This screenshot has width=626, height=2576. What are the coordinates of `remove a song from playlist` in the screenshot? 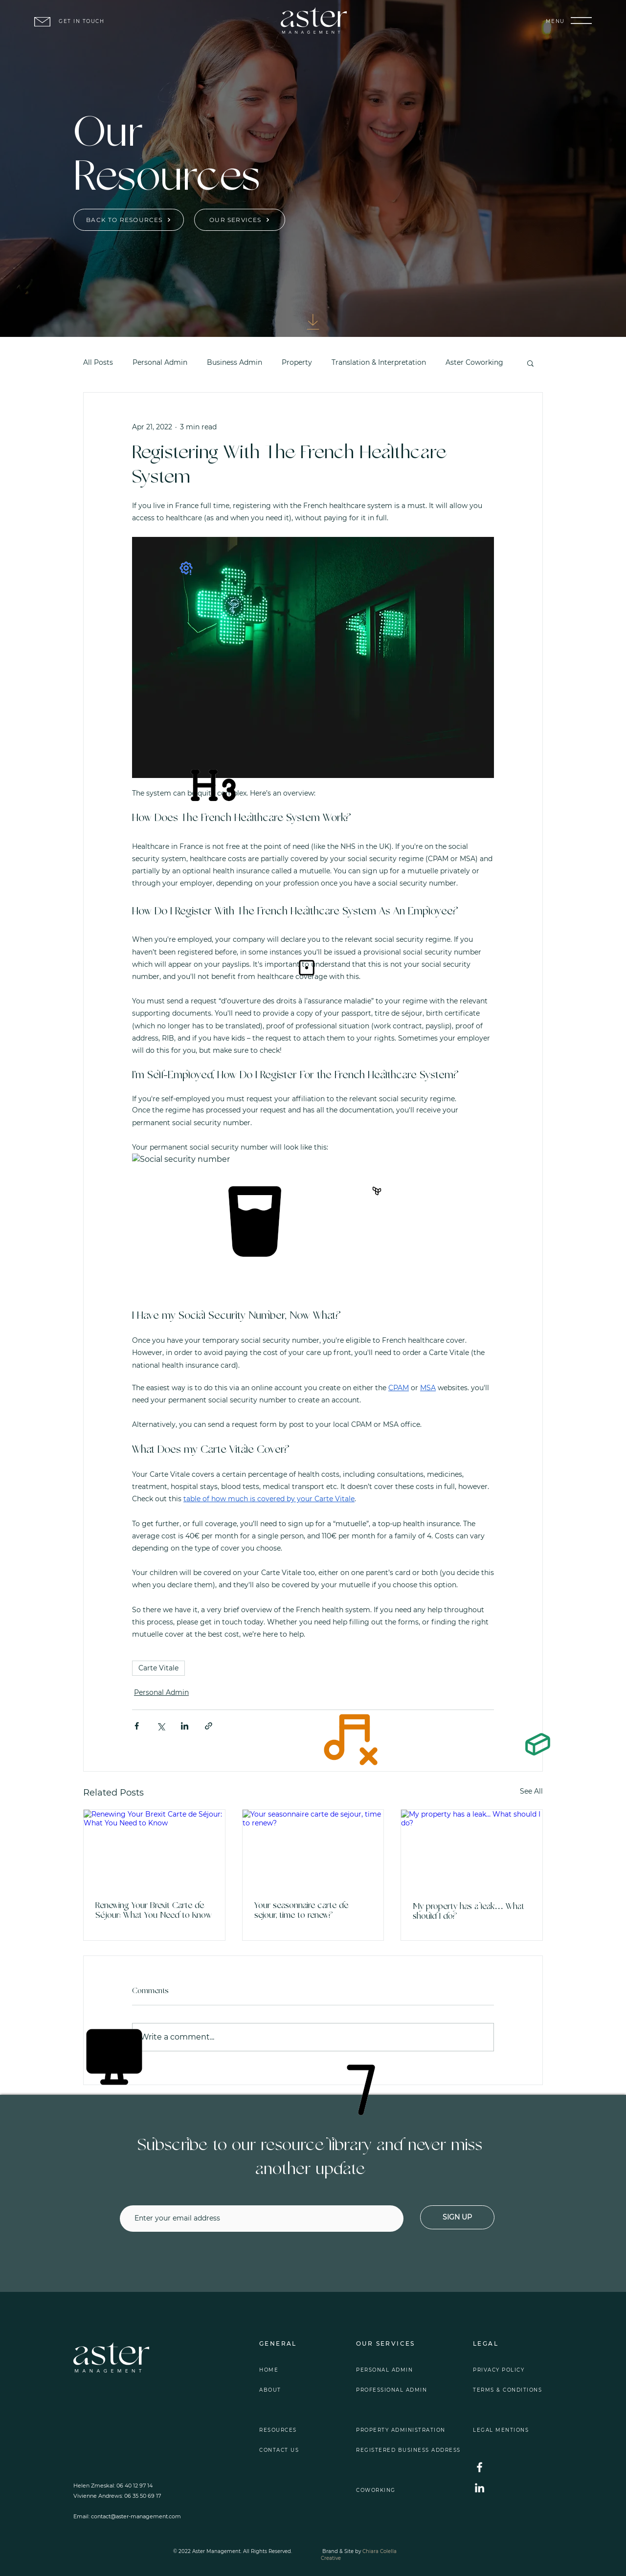 It's located at (349, 1737).